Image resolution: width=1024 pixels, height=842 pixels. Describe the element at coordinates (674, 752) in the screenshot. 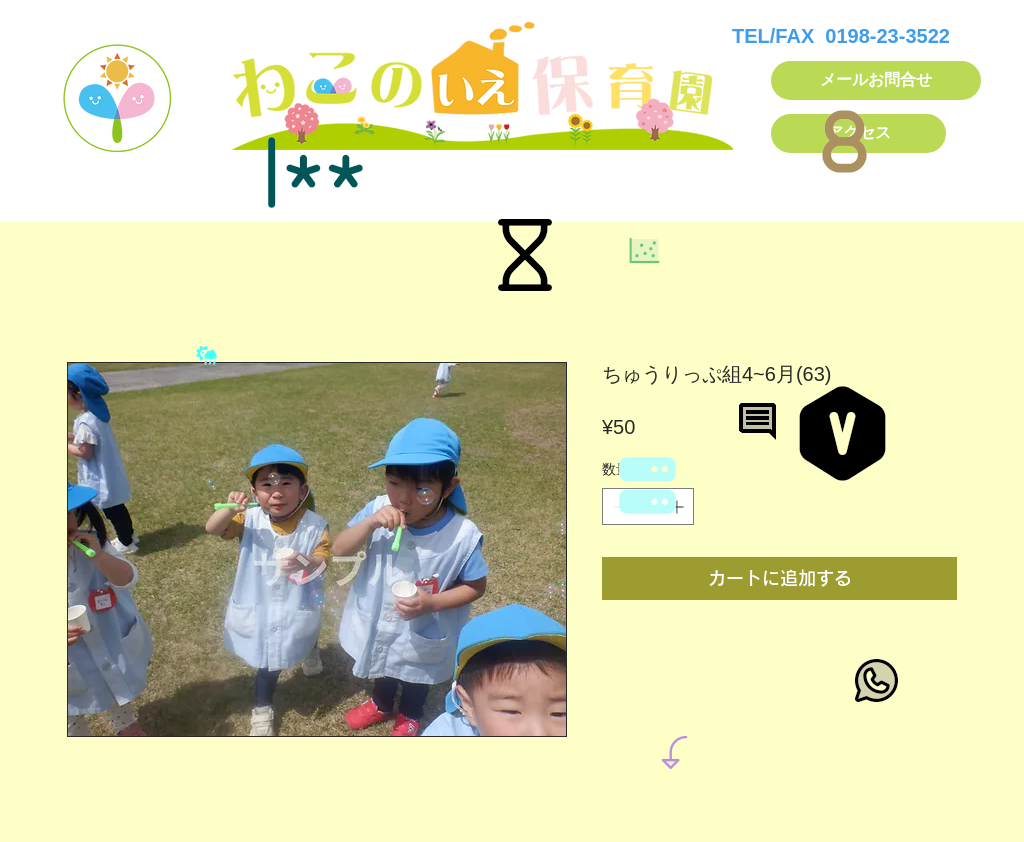

I see `go back and down in navigation` at that location.